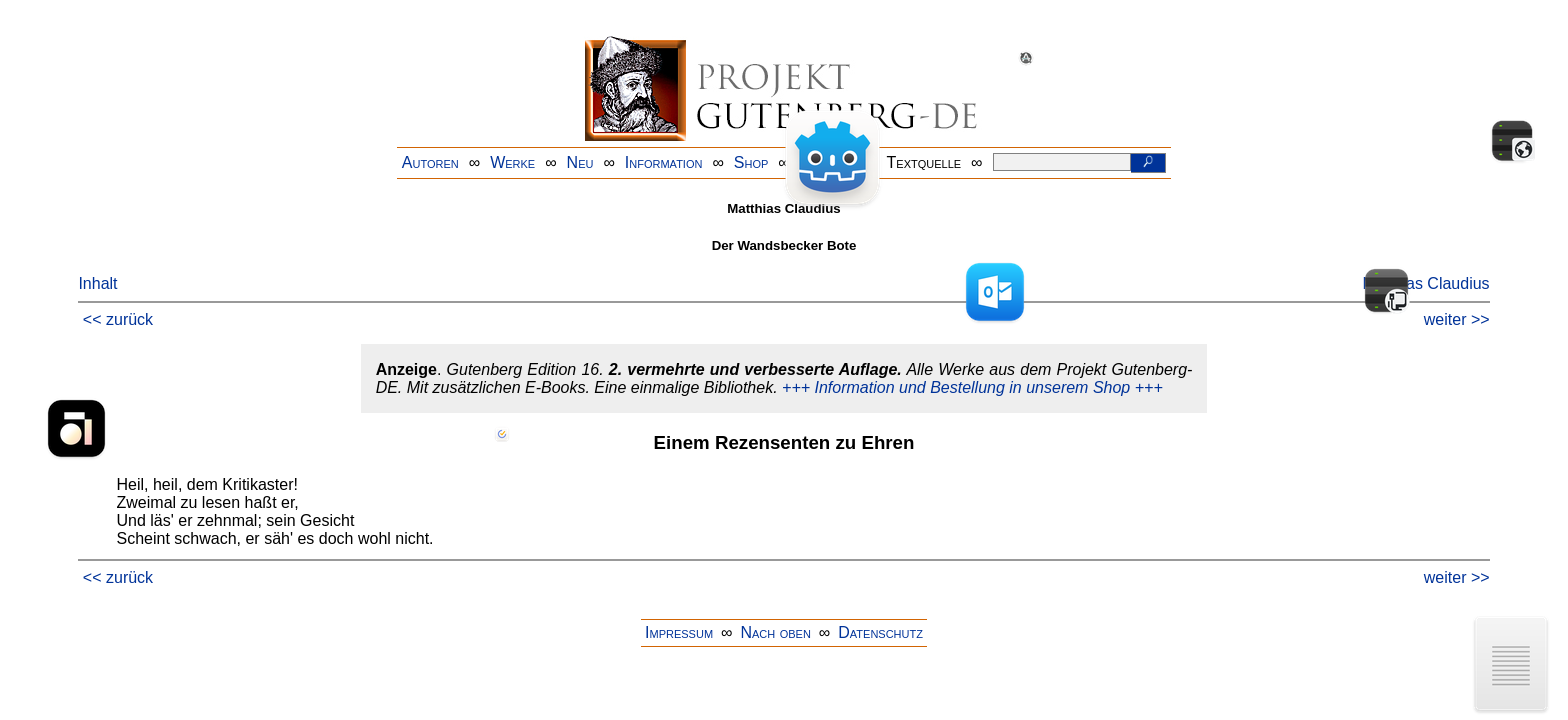 Image resolution: width=1568 pixels, height=720 pixels. What do you see at coordinates (1386, 290) in the screenshot?
I see `configure dhcp server settings` at bounding box center [1386, 290].